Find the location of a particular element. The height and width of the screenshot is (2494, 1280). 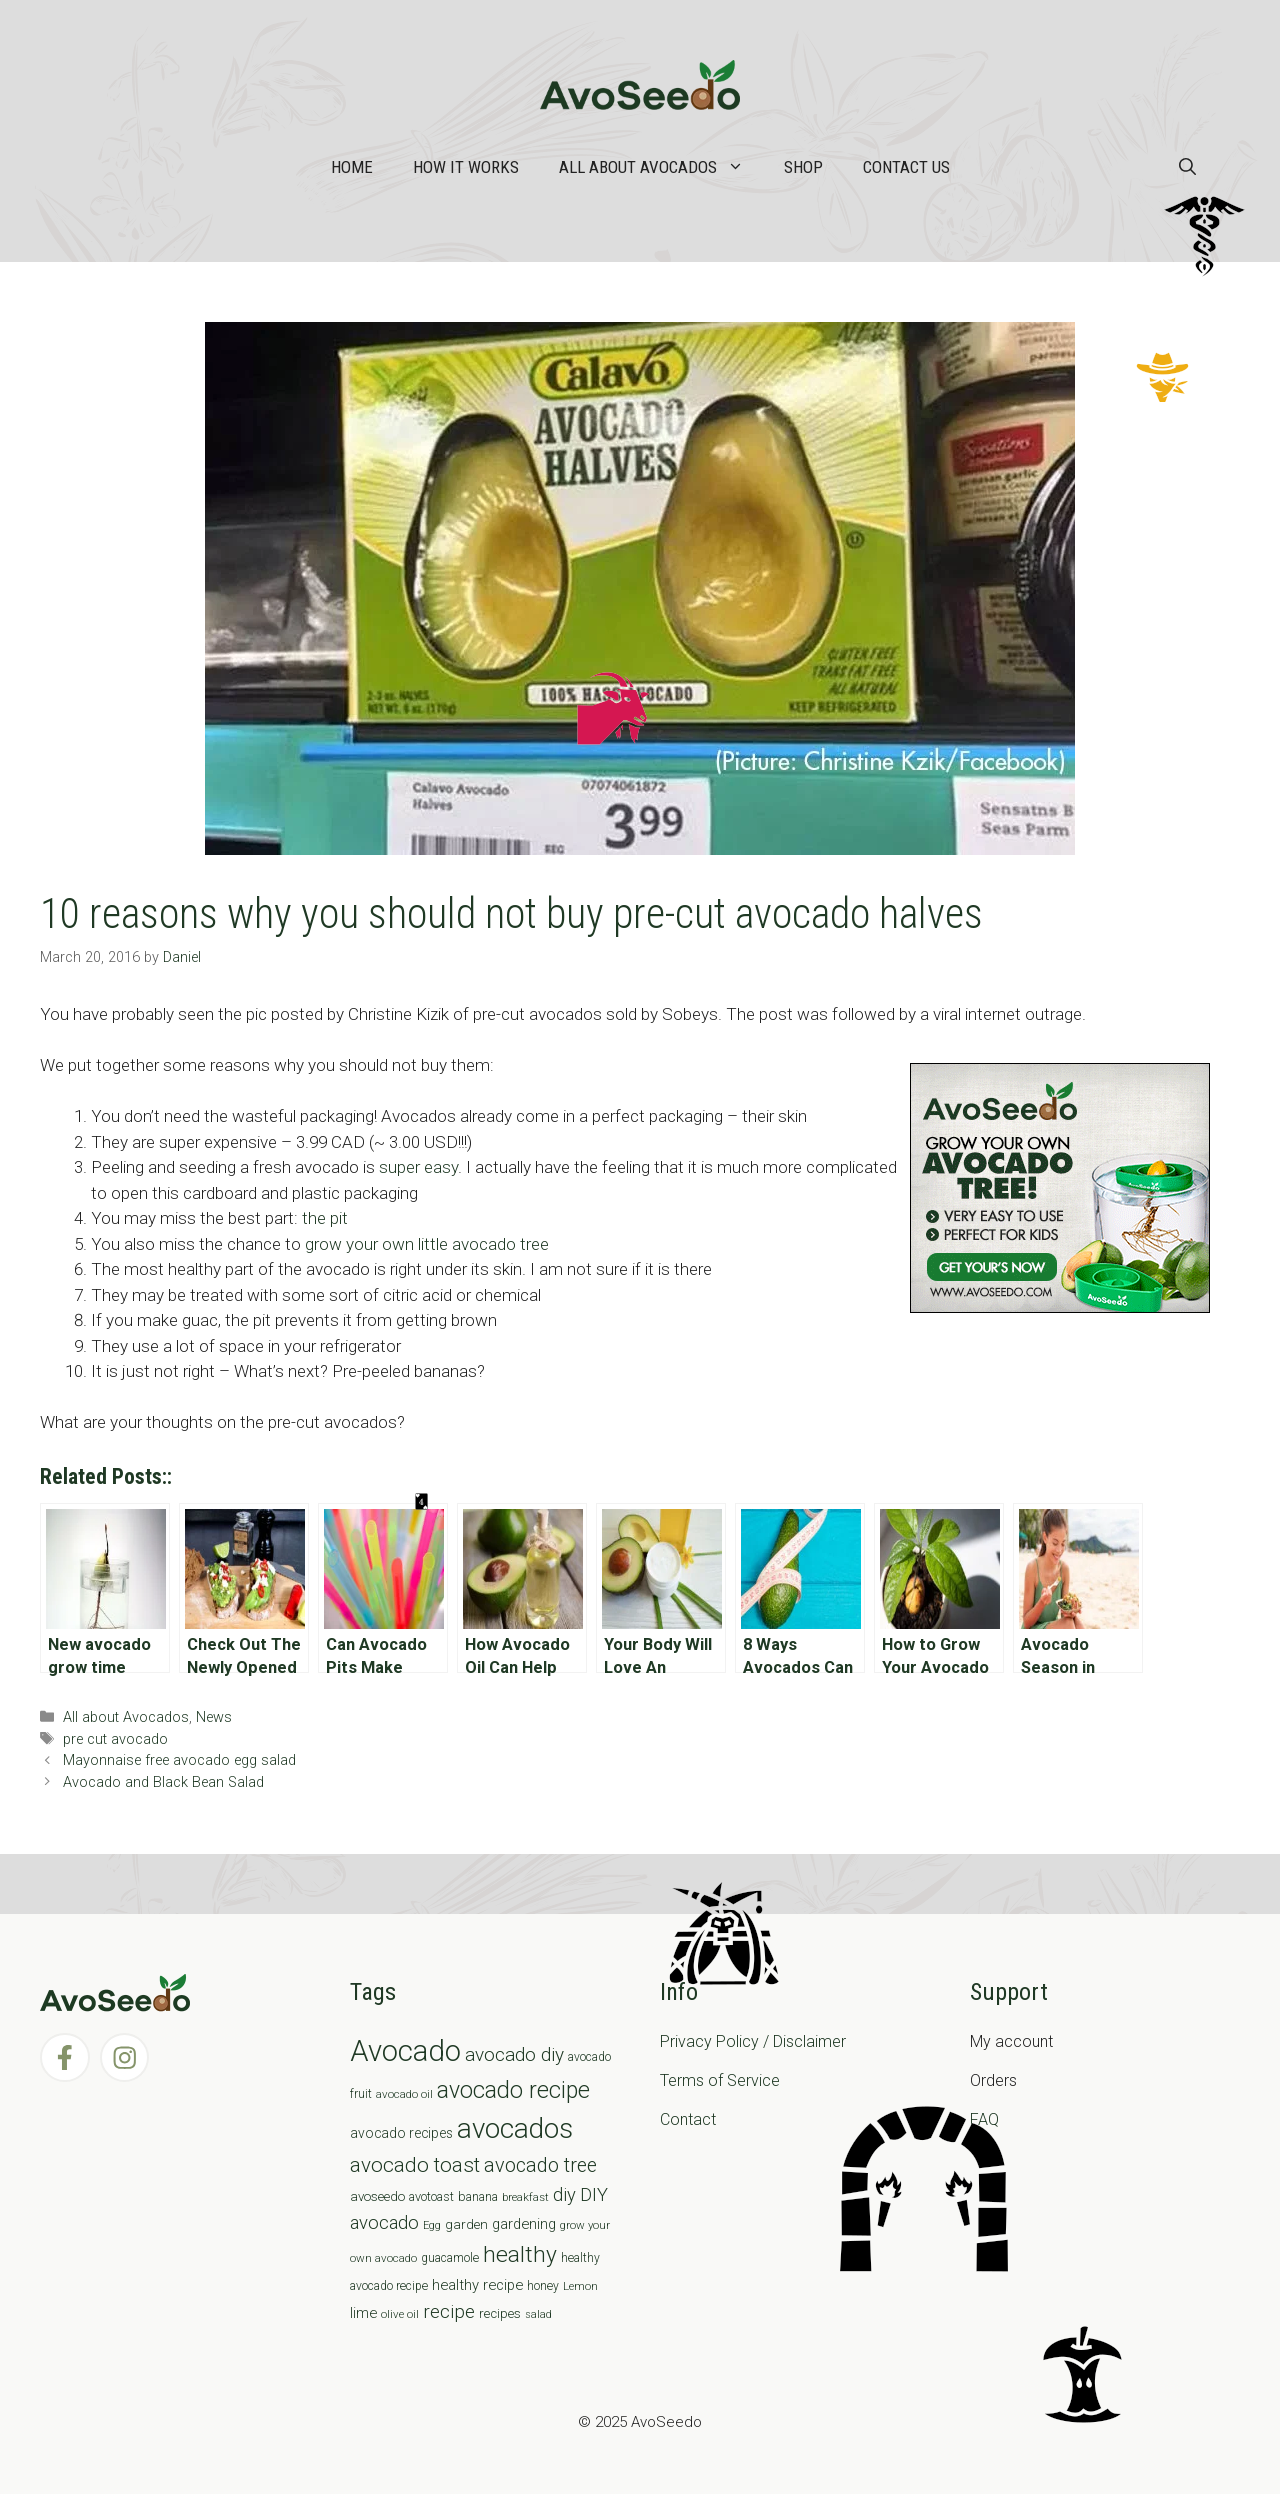

access health or medical features is located at coordinates (1204, 236).